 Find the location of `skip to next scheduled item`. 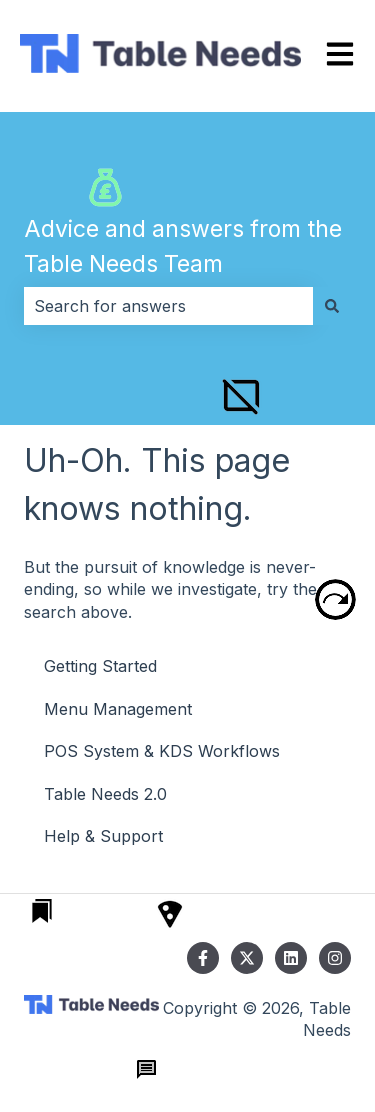

skip to next scheduled item is located at coordinates (335, 599).